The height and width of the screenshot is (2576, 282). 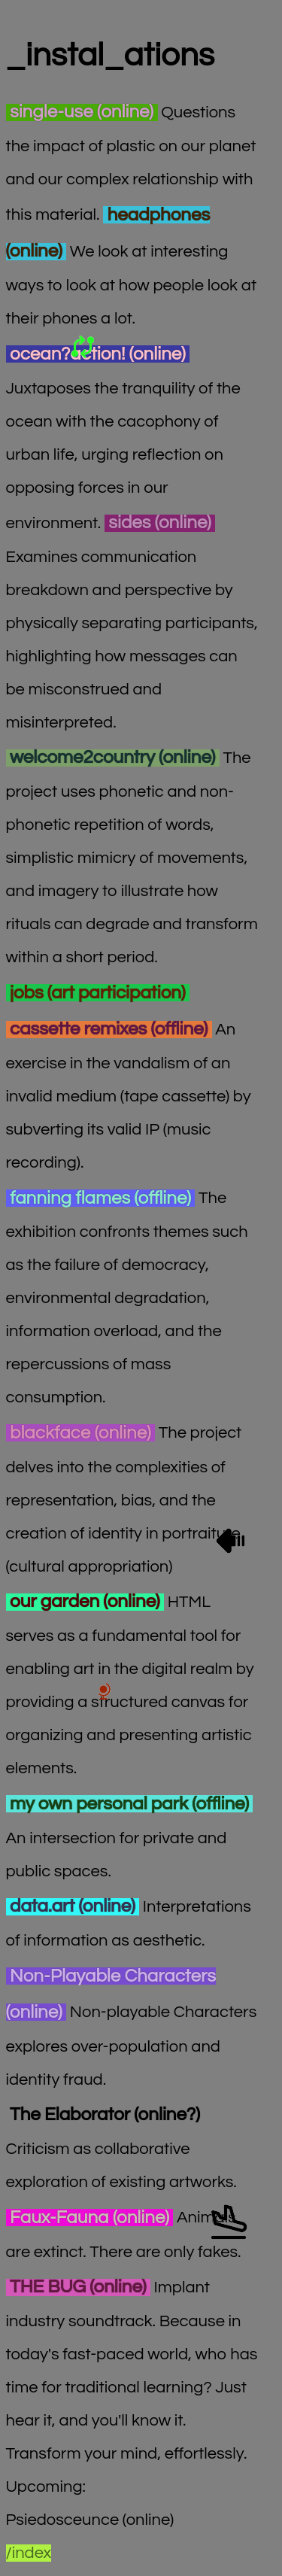 I want to click on switch to global or worldwide view, so click(x=104, y=1691).